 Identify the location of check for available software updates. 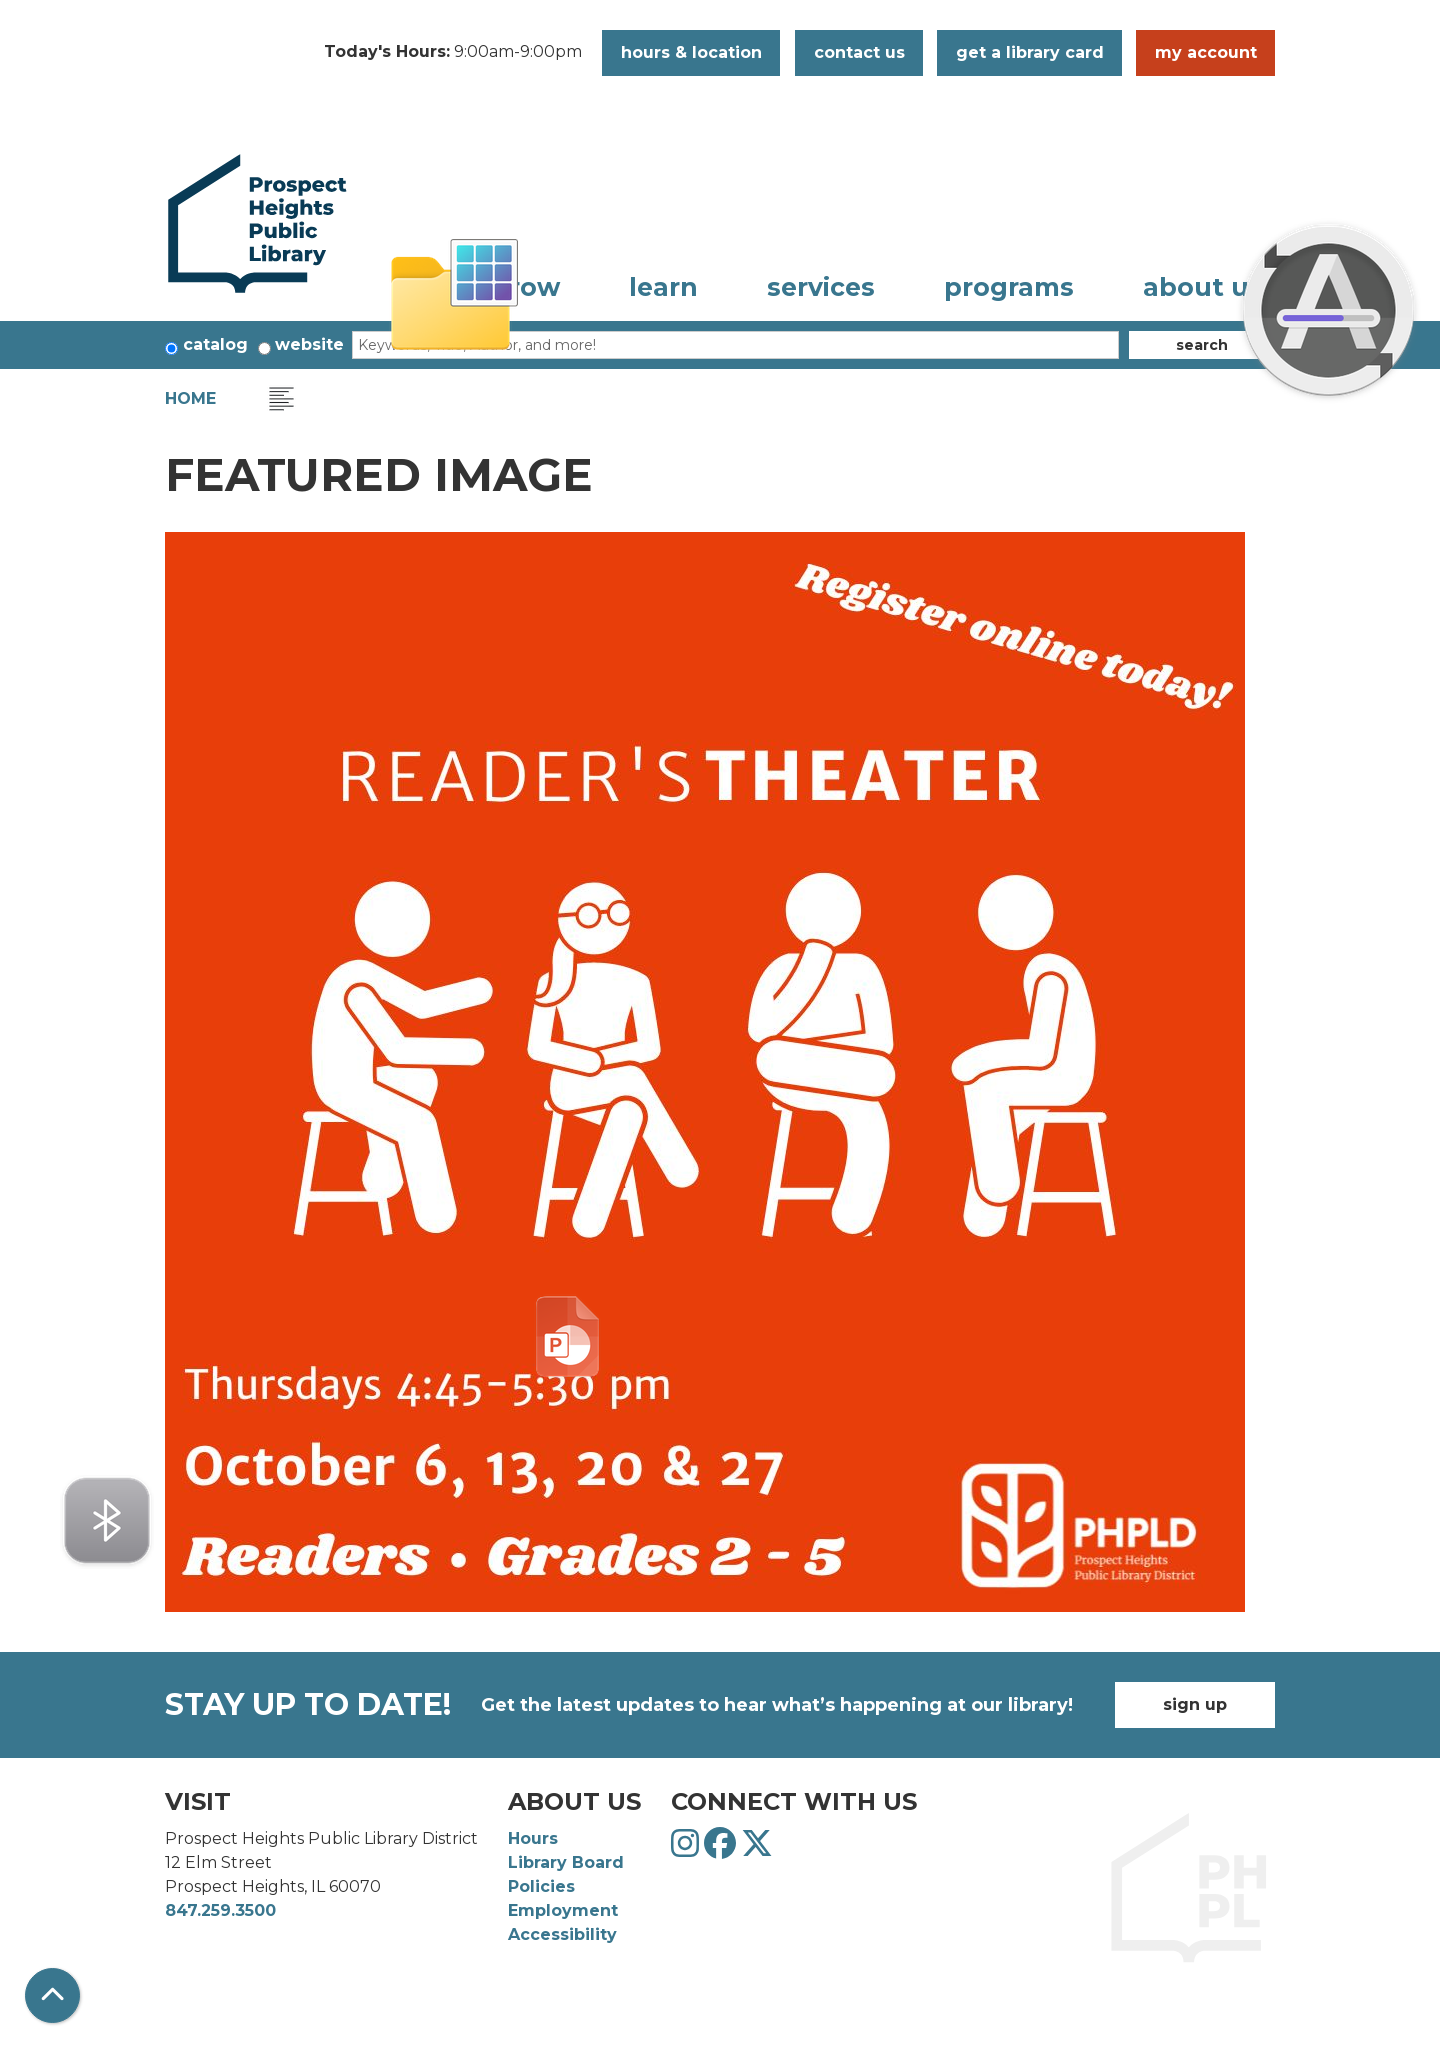
(1328, 310).